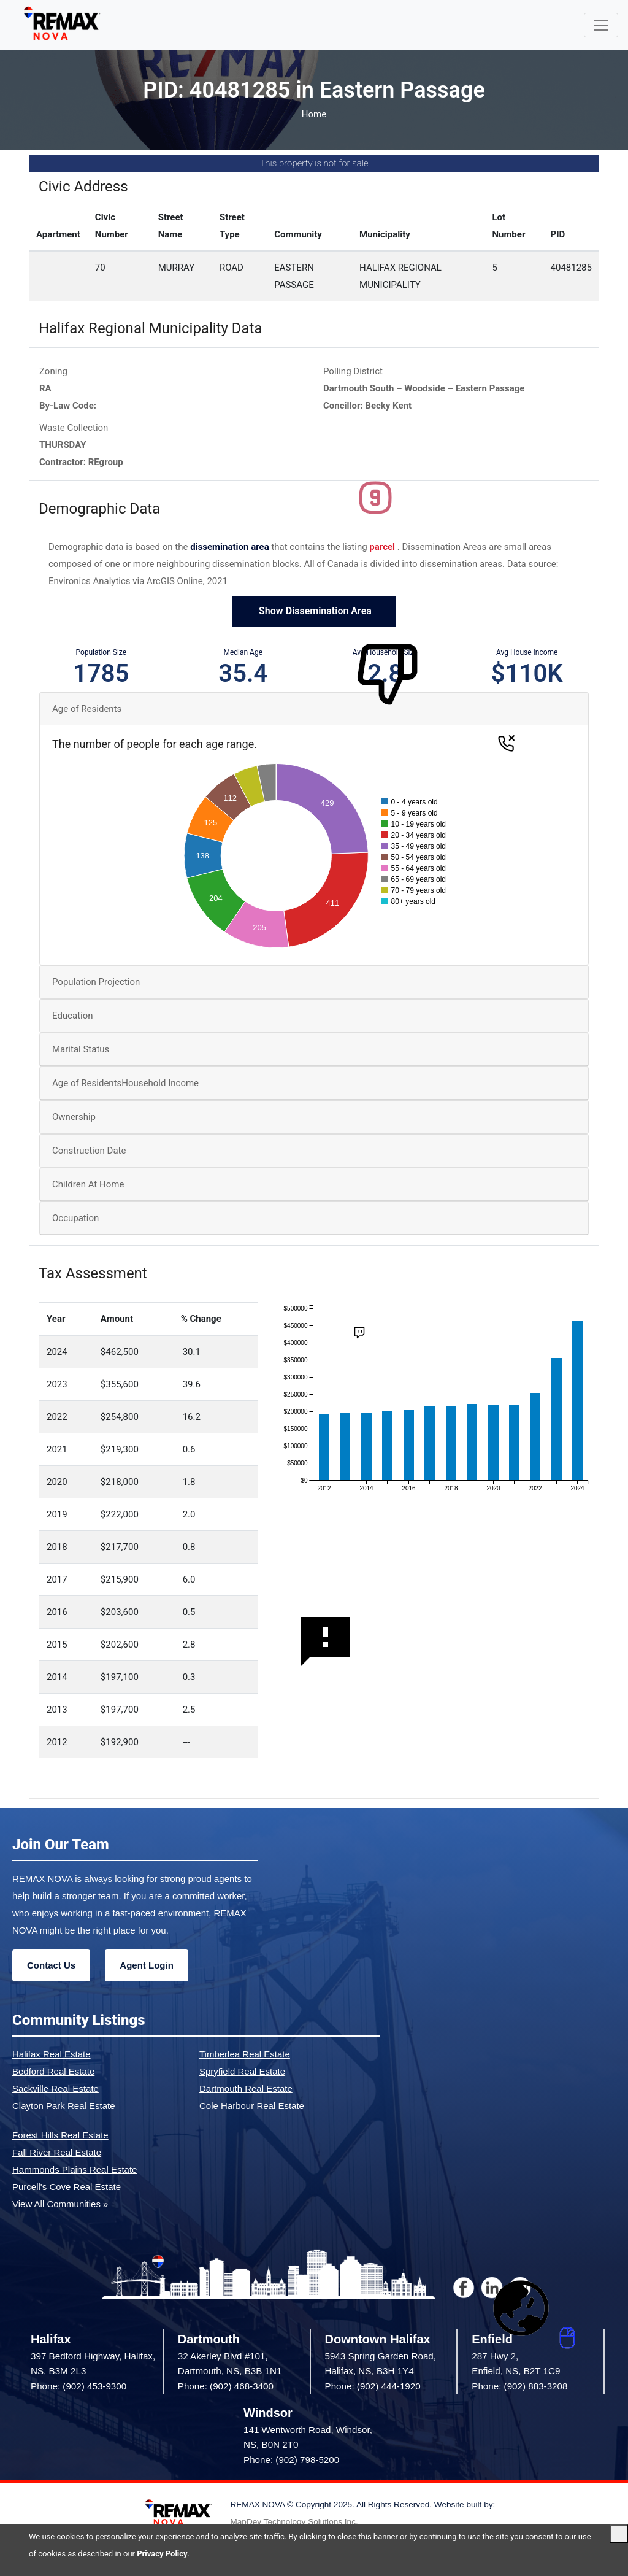 The width and height of the screenshot is (628, 2576). What do you see at coordinates (521, 2308) in the screenshot?
I see `view asia-australia region settings` at bounding box center [521, 2308].